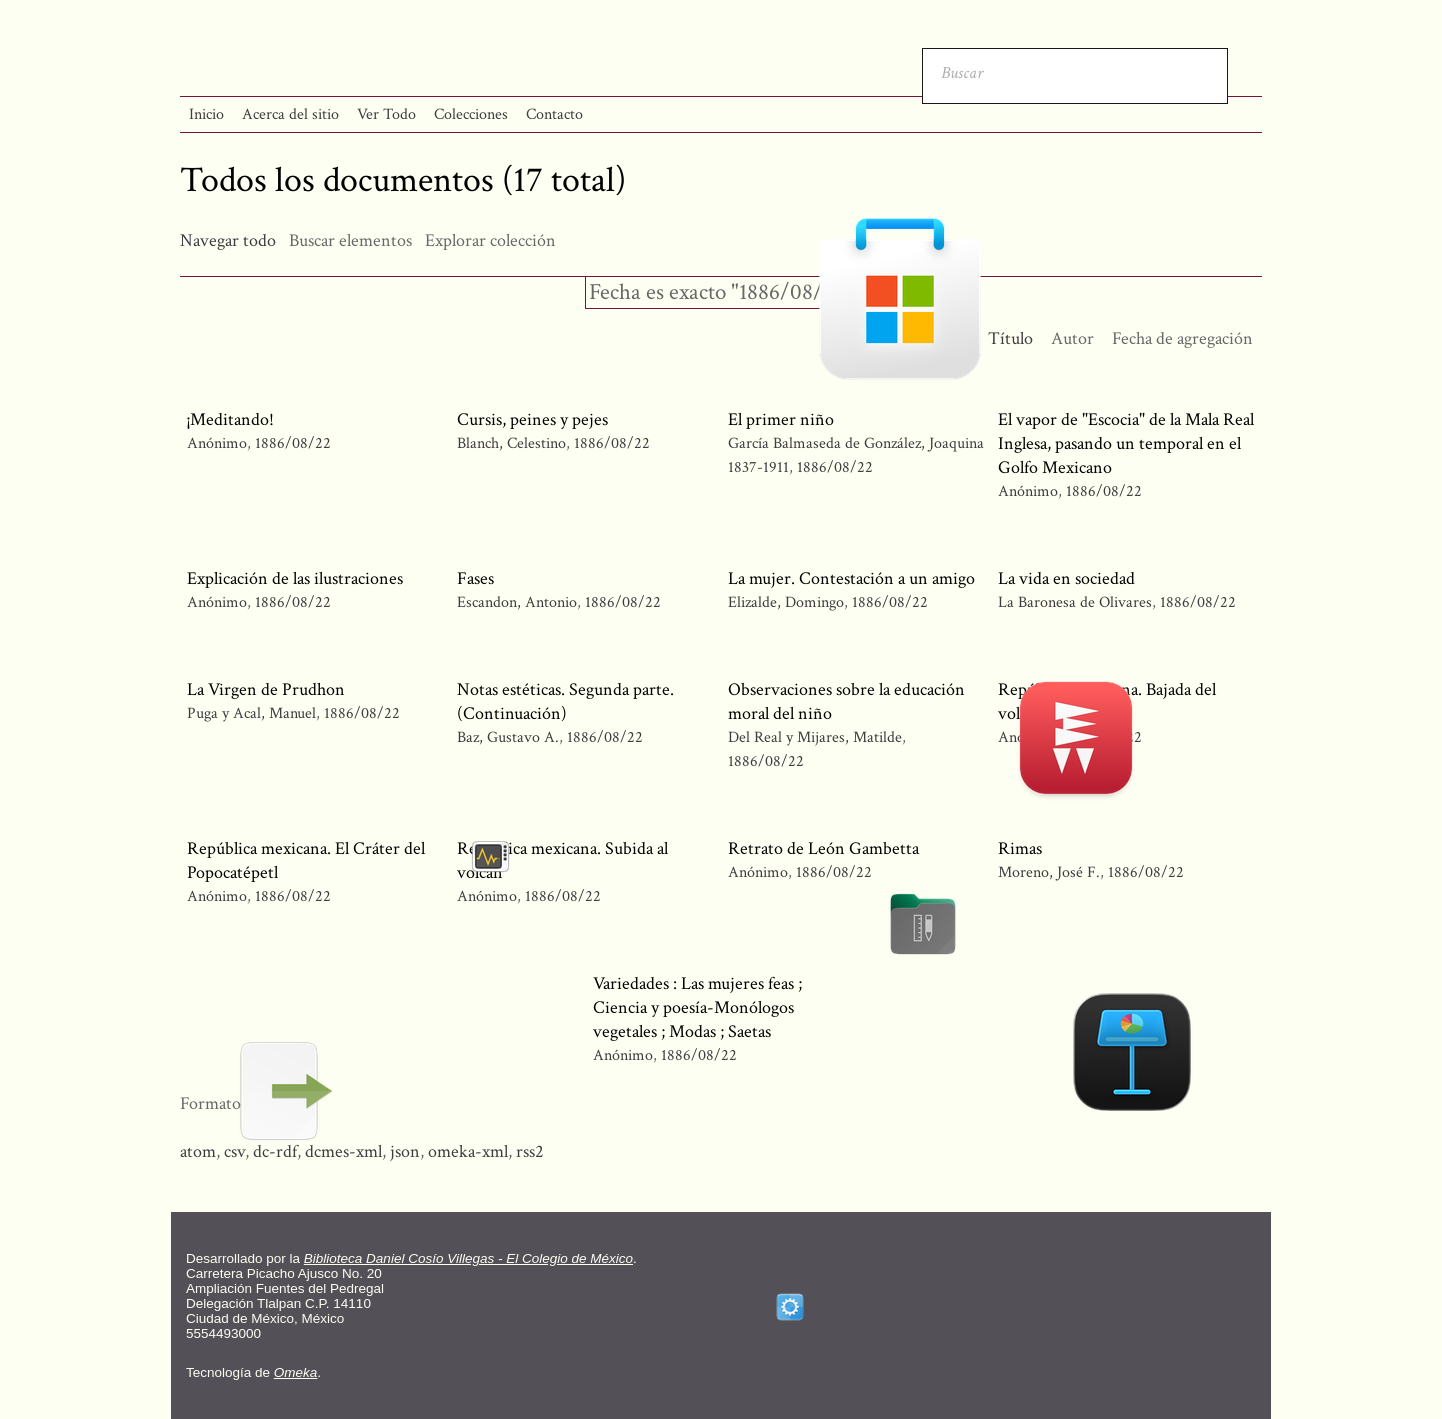 This screenshot has height=1419, width=1442. I want to click on access your templates folder, so click(923, 924).